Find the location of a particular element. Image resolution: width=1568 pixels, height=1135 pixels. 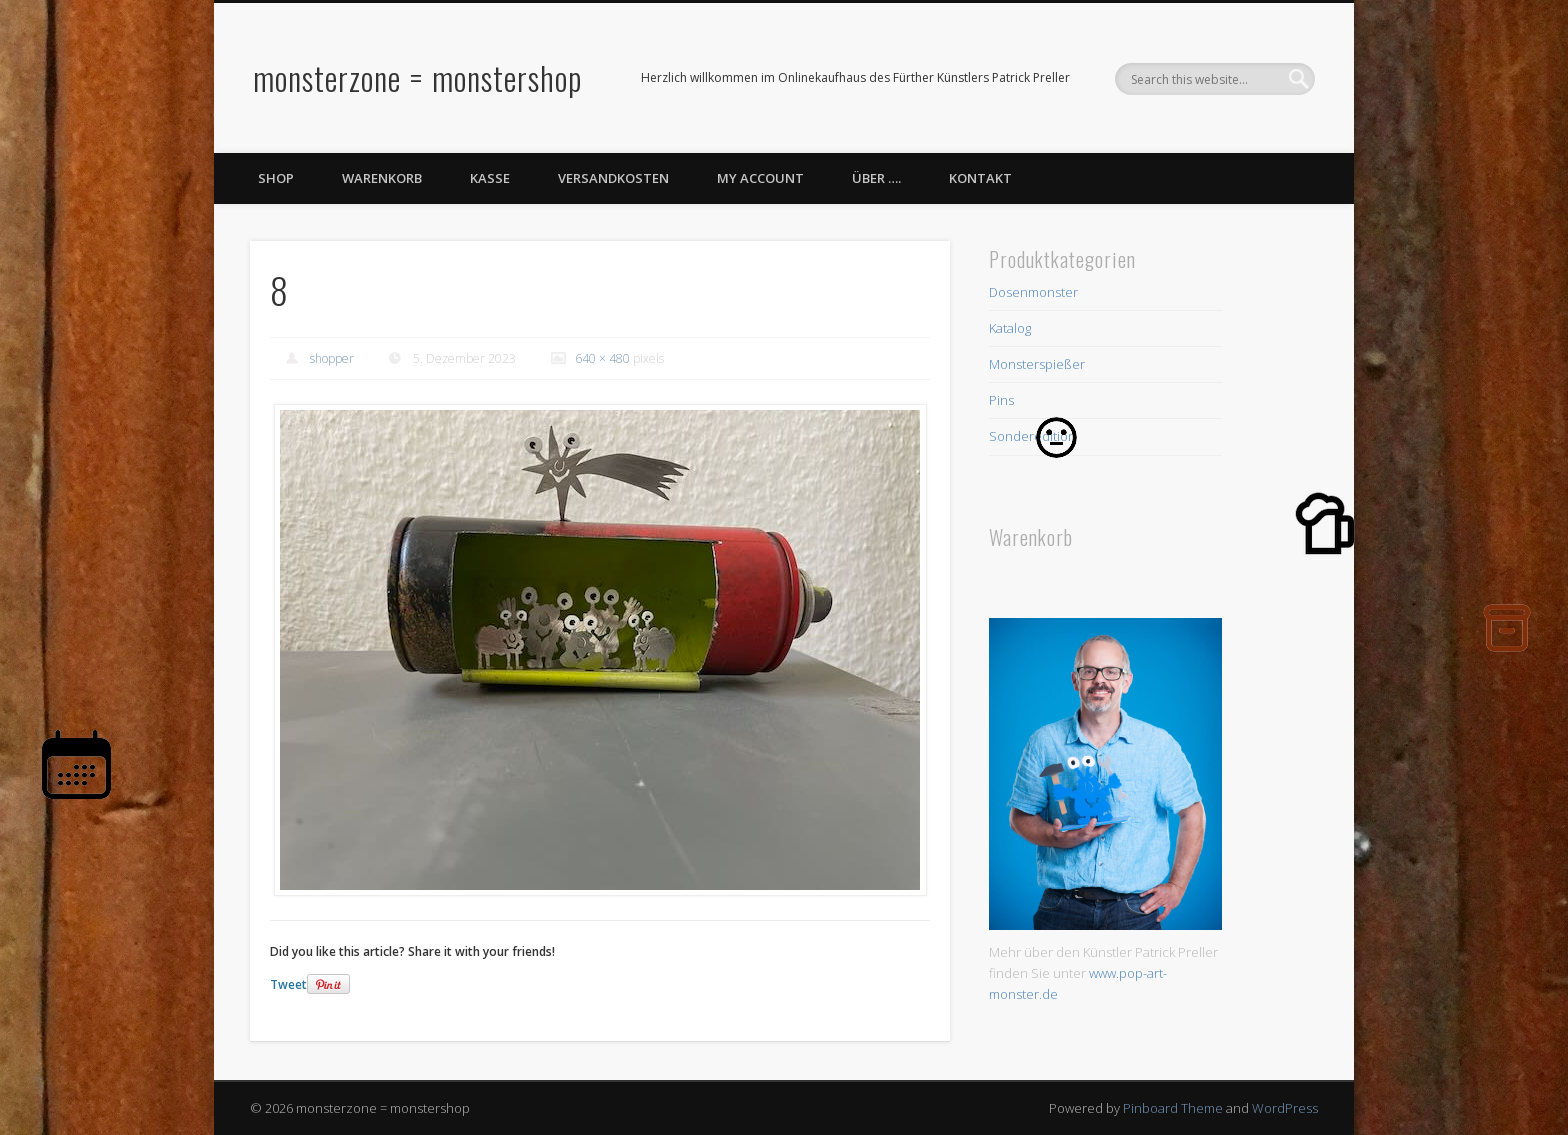

find nearby bars or pubs is located at coordinates (1325, 525).